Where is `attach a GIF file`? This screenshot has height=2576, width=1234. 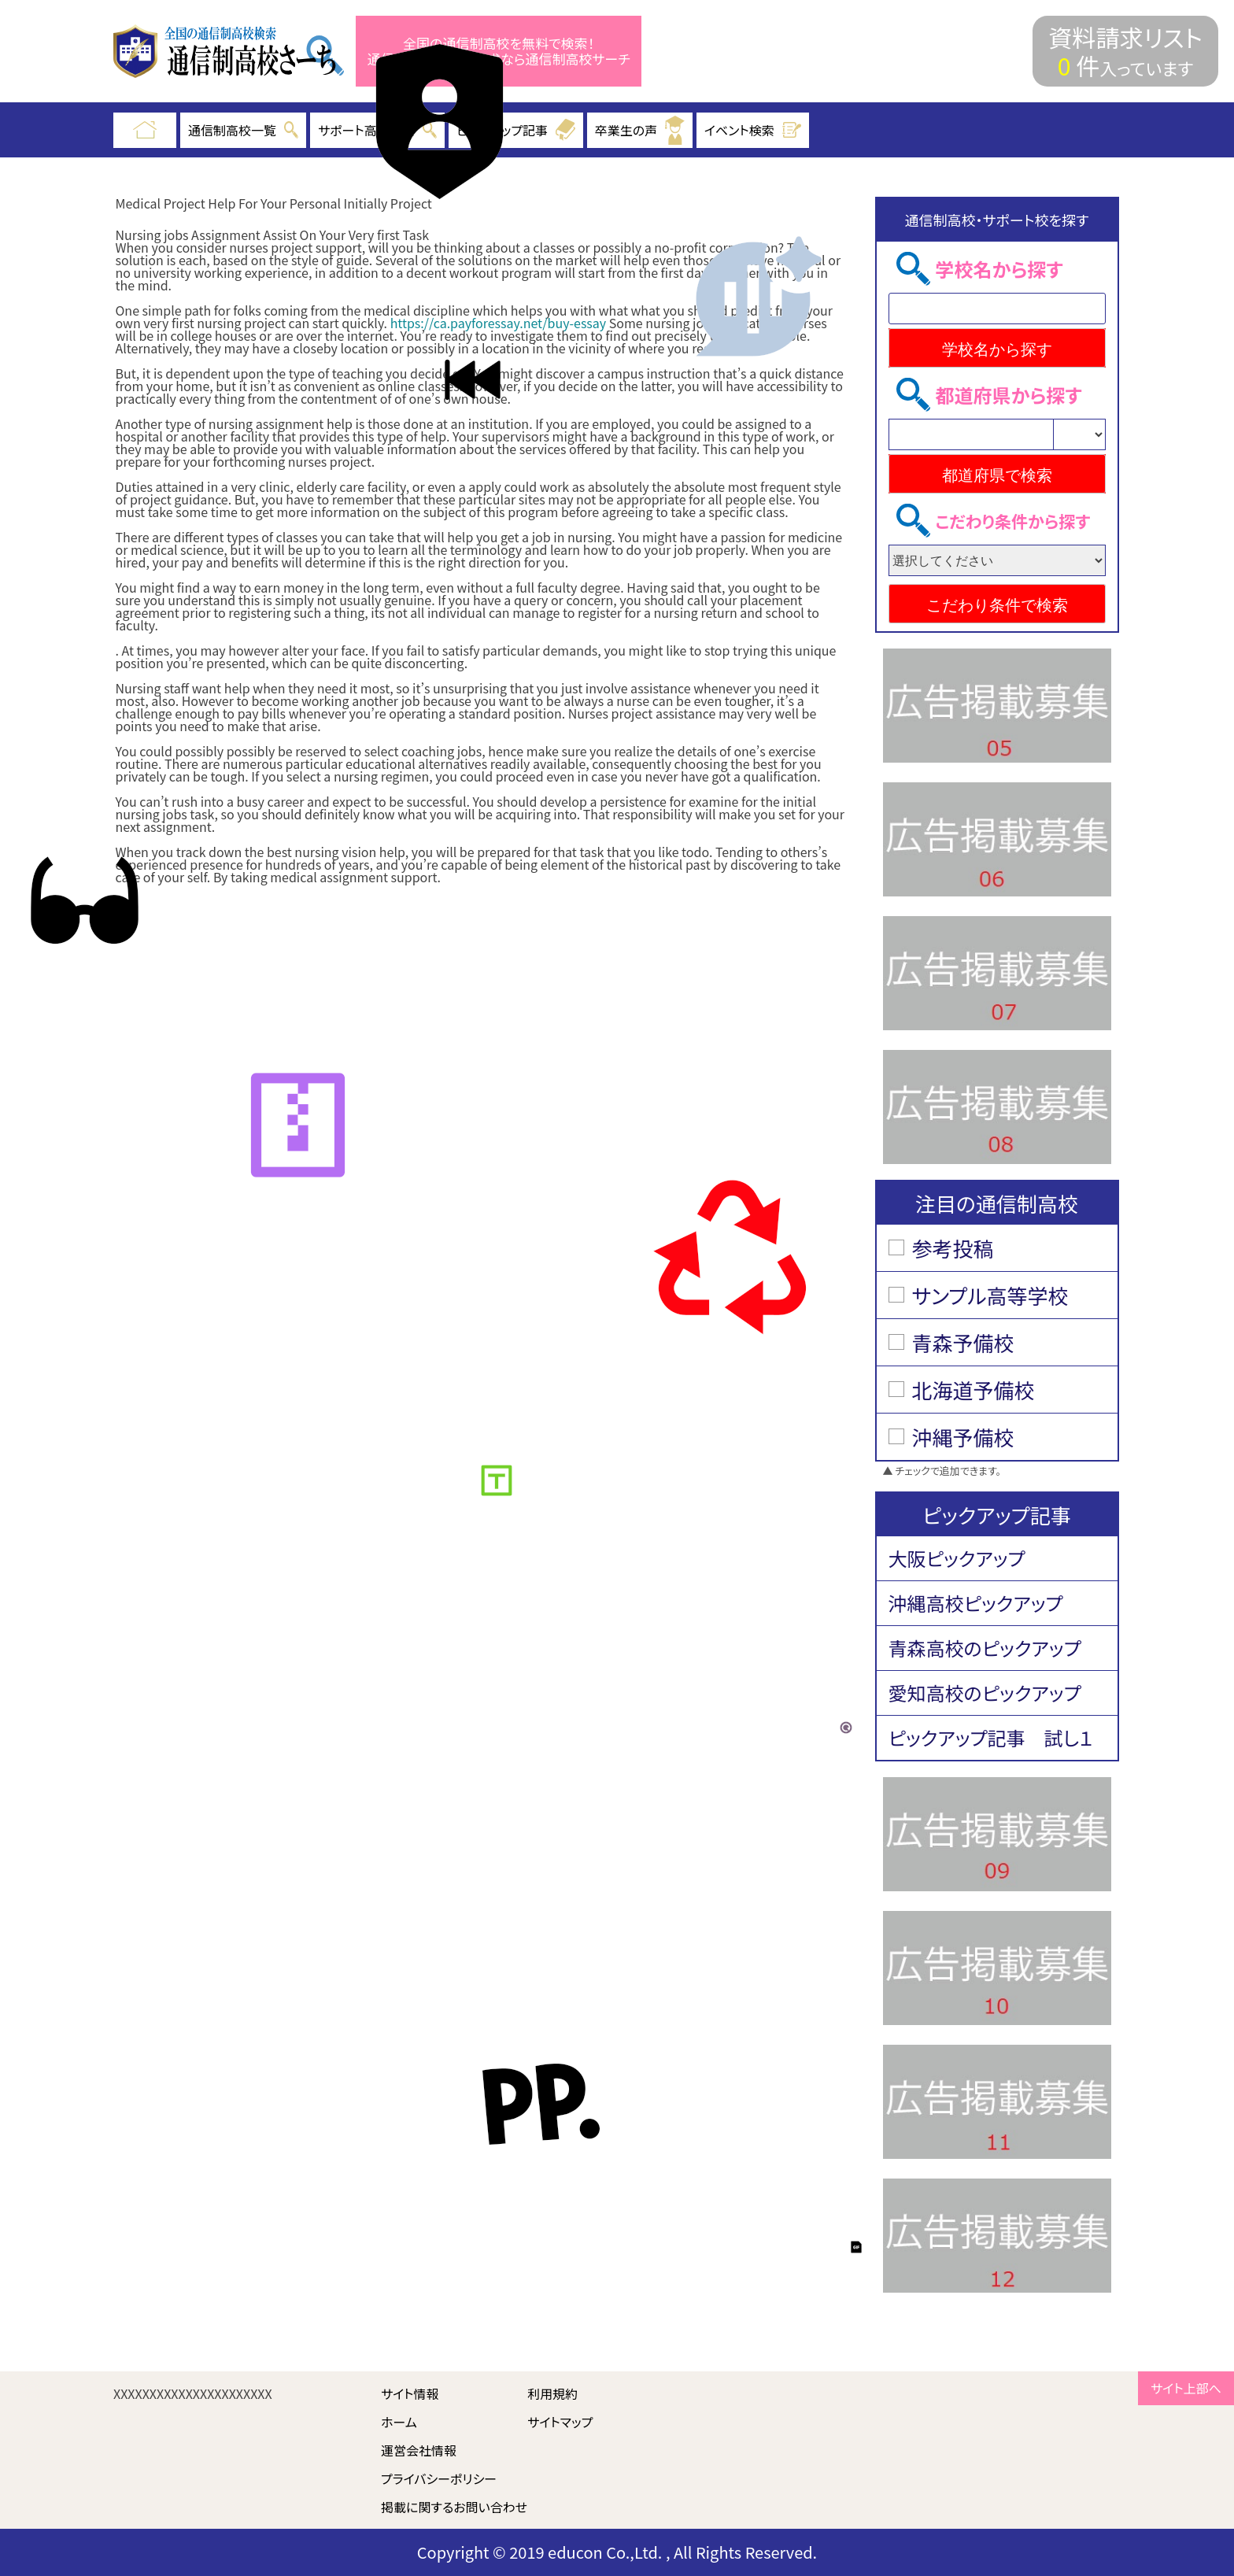 attach a GIF file is located at coordinates (856, 2247).